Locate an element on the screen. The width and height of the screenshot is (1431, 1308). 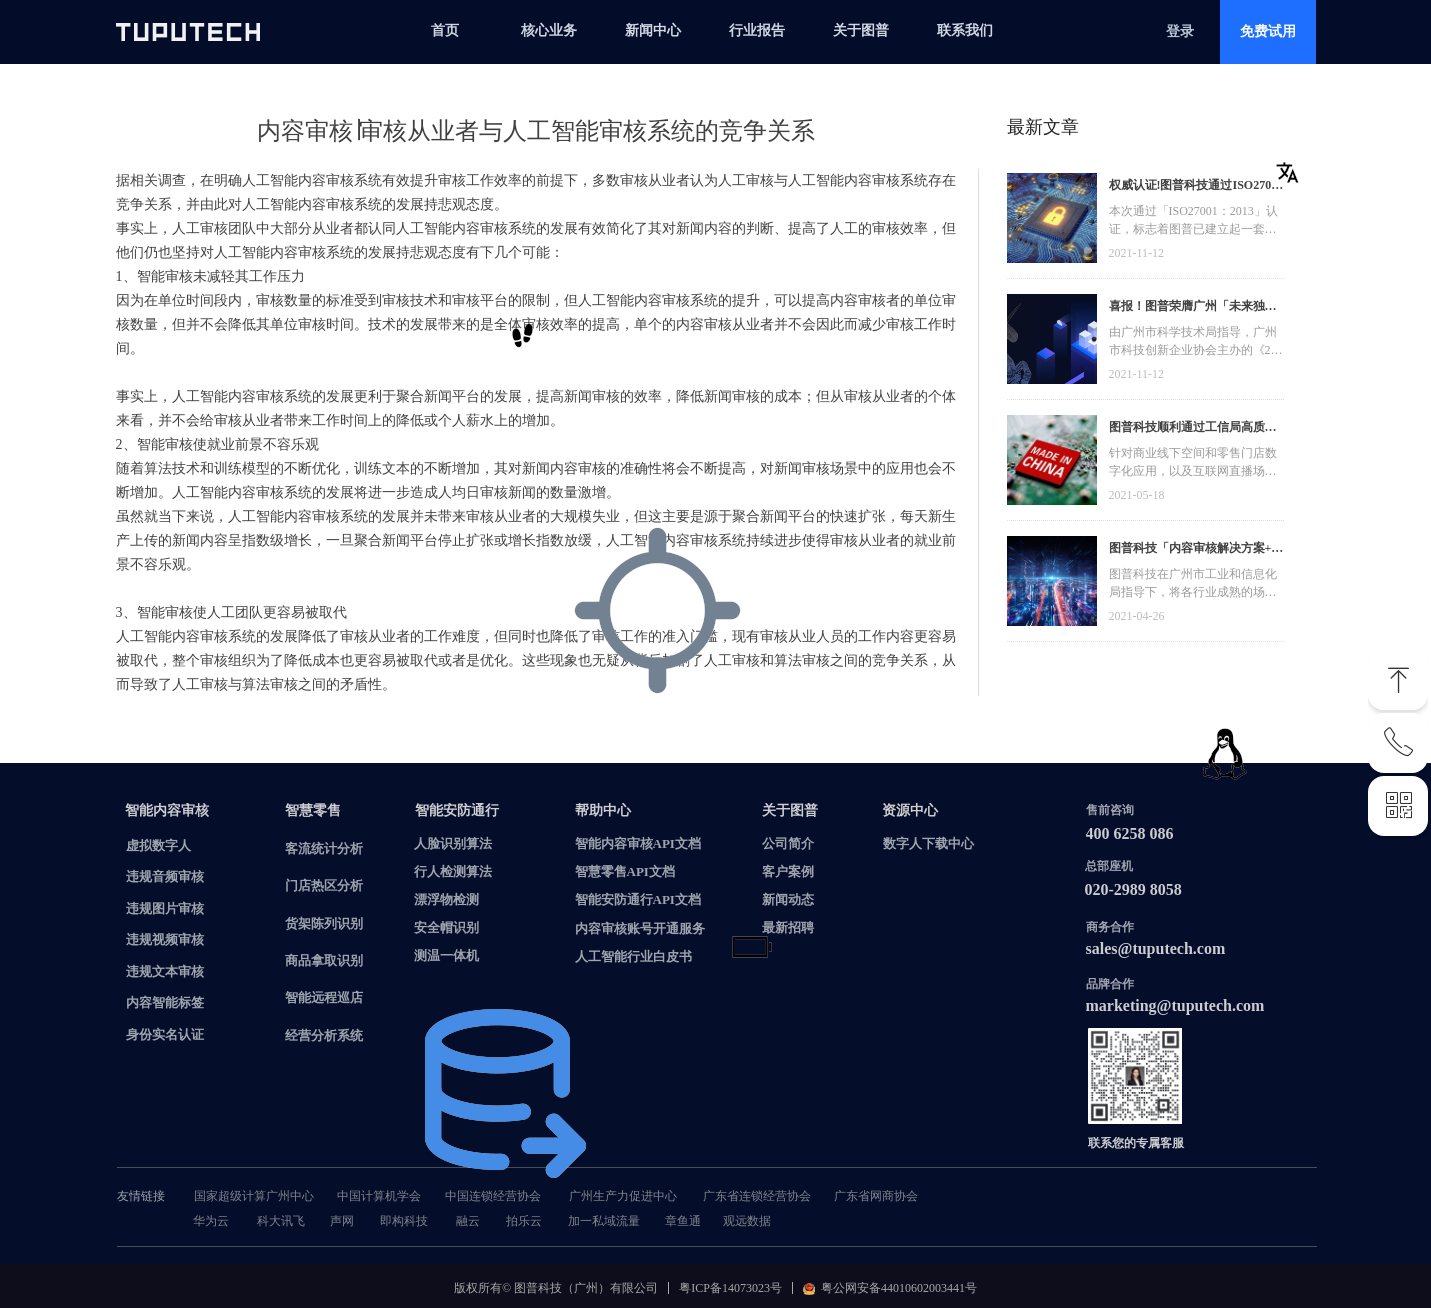
indicates battery is completely drained is located at coordinates (752, 947).